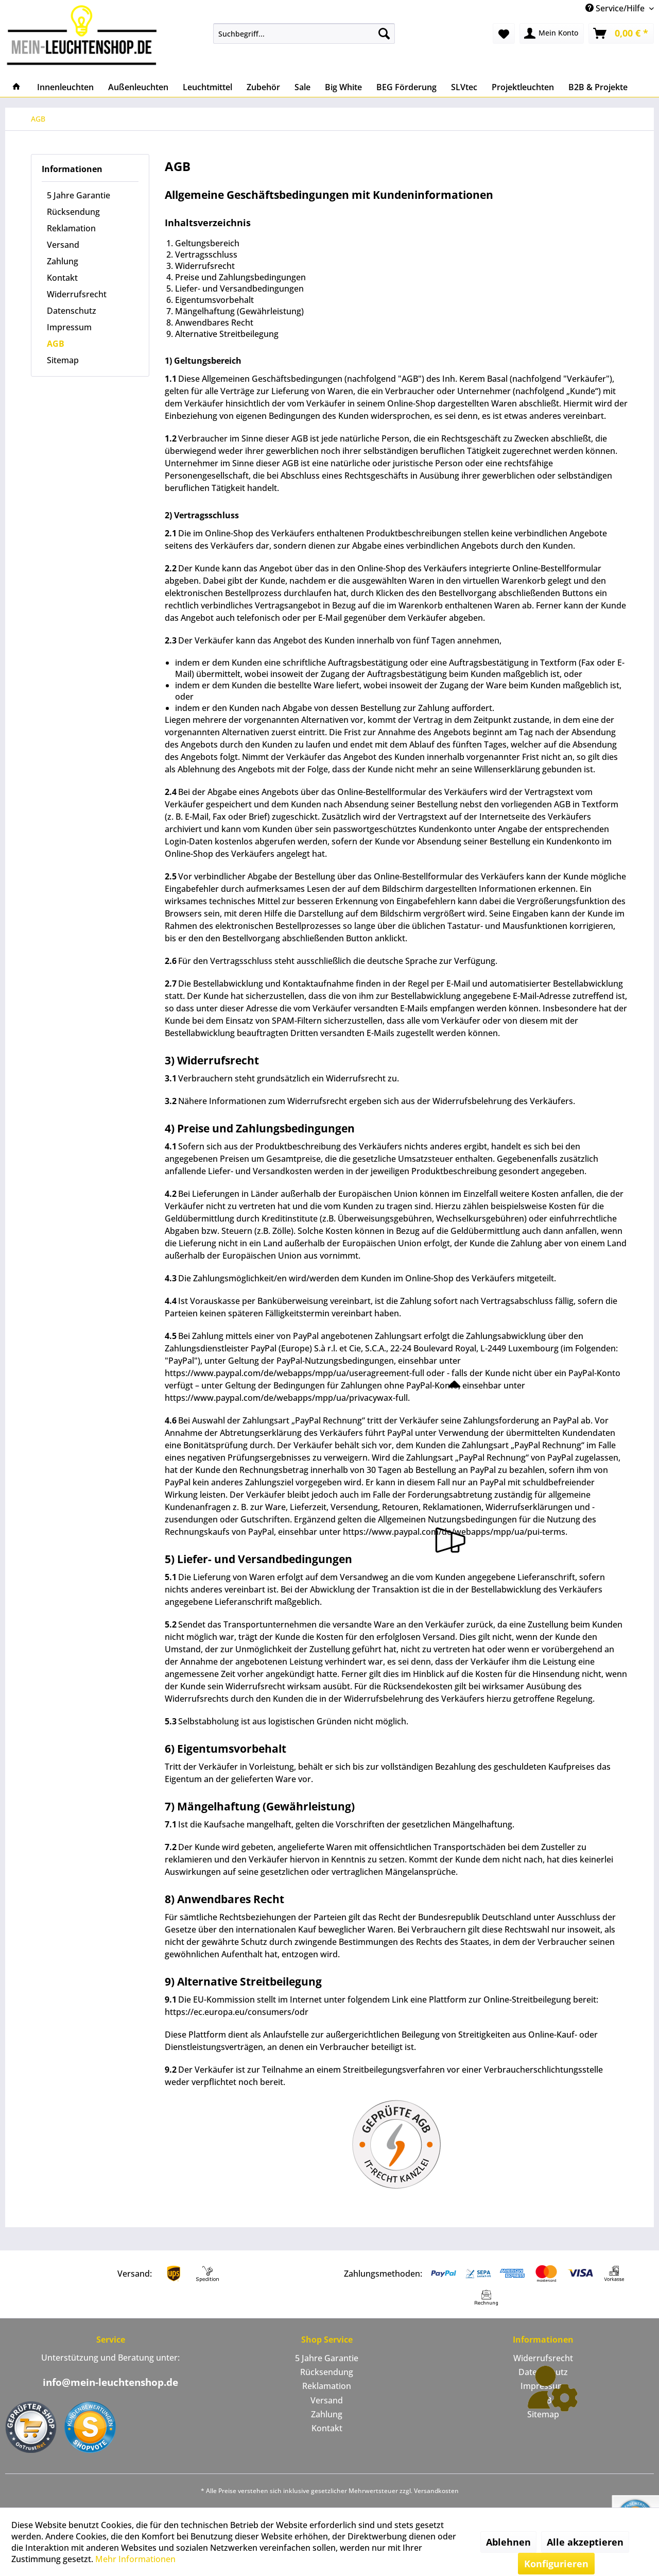  Describe the element at coordinates (449, 1541) in the screenshot. I see `make an announcement` at that location.